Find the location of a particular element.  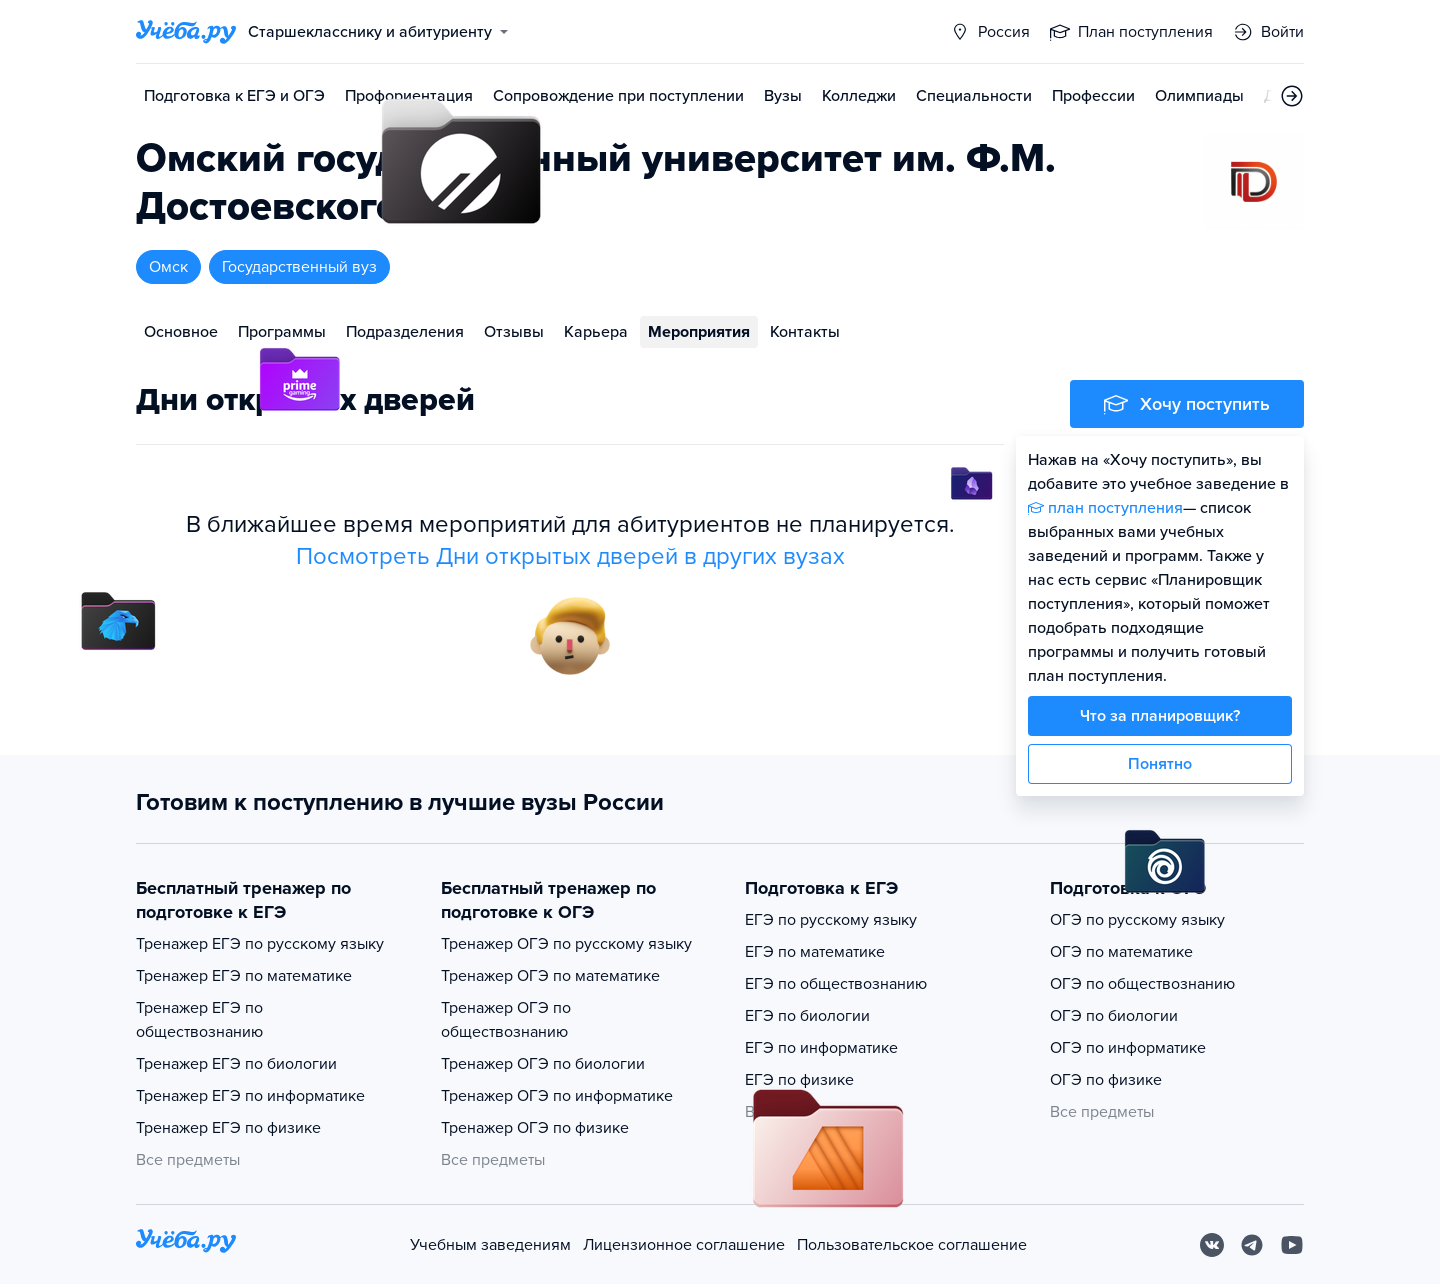

open ubisoft connect (uplay) game files folder is located at coordinates (1164, 863).